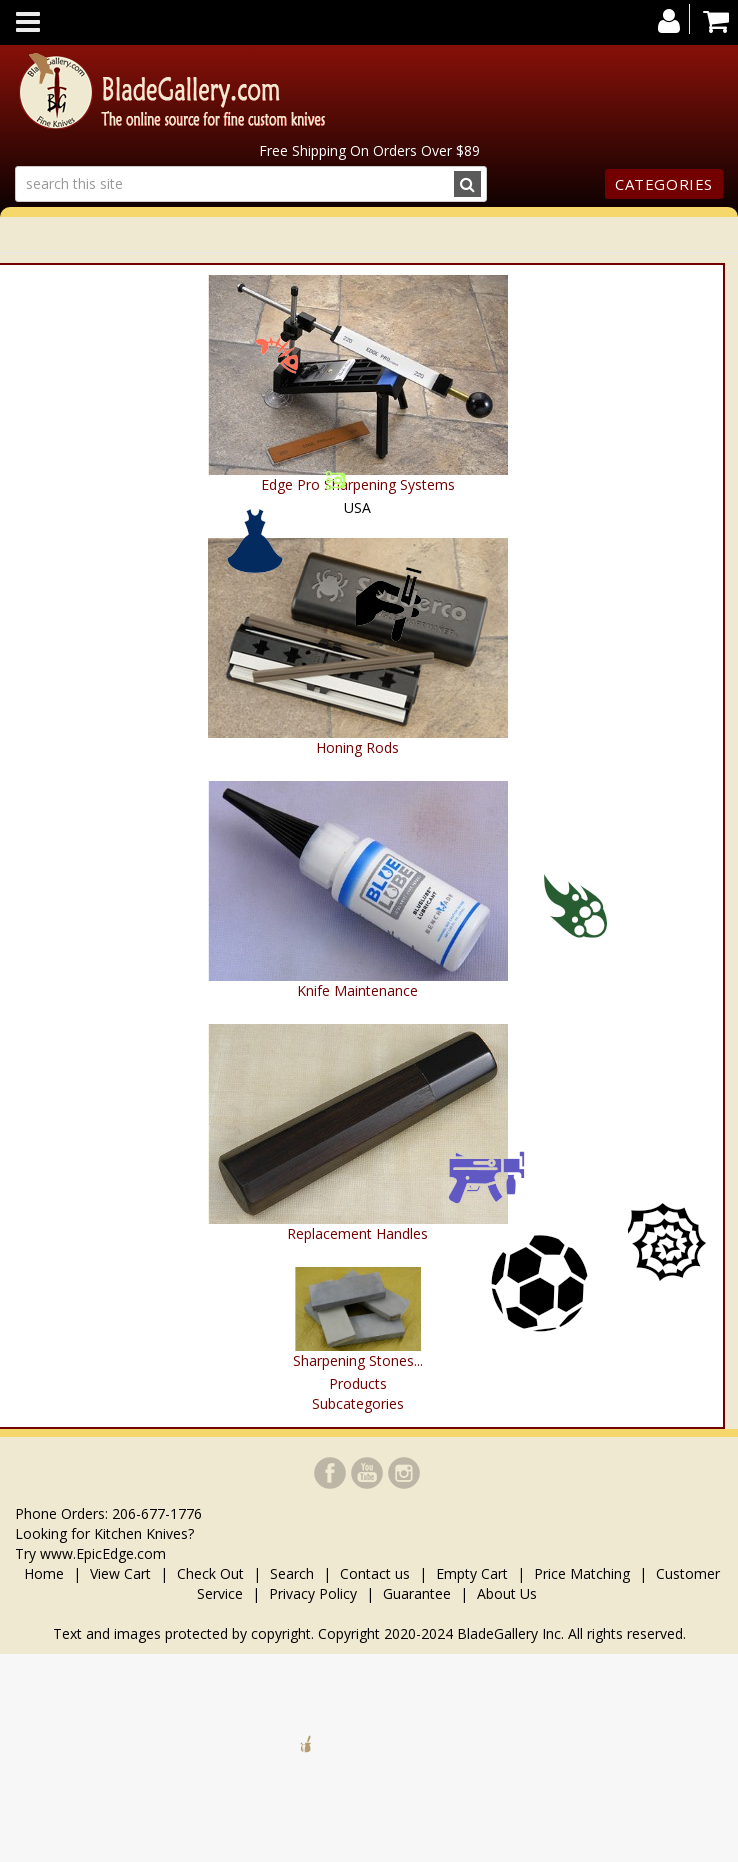 This screenshot has width=738, height=1862. What do you see at coordinates (667, 1242) in the screenshot?
I see `represents a trap or hazard in gameplay` at bounding box center [667, 1242].